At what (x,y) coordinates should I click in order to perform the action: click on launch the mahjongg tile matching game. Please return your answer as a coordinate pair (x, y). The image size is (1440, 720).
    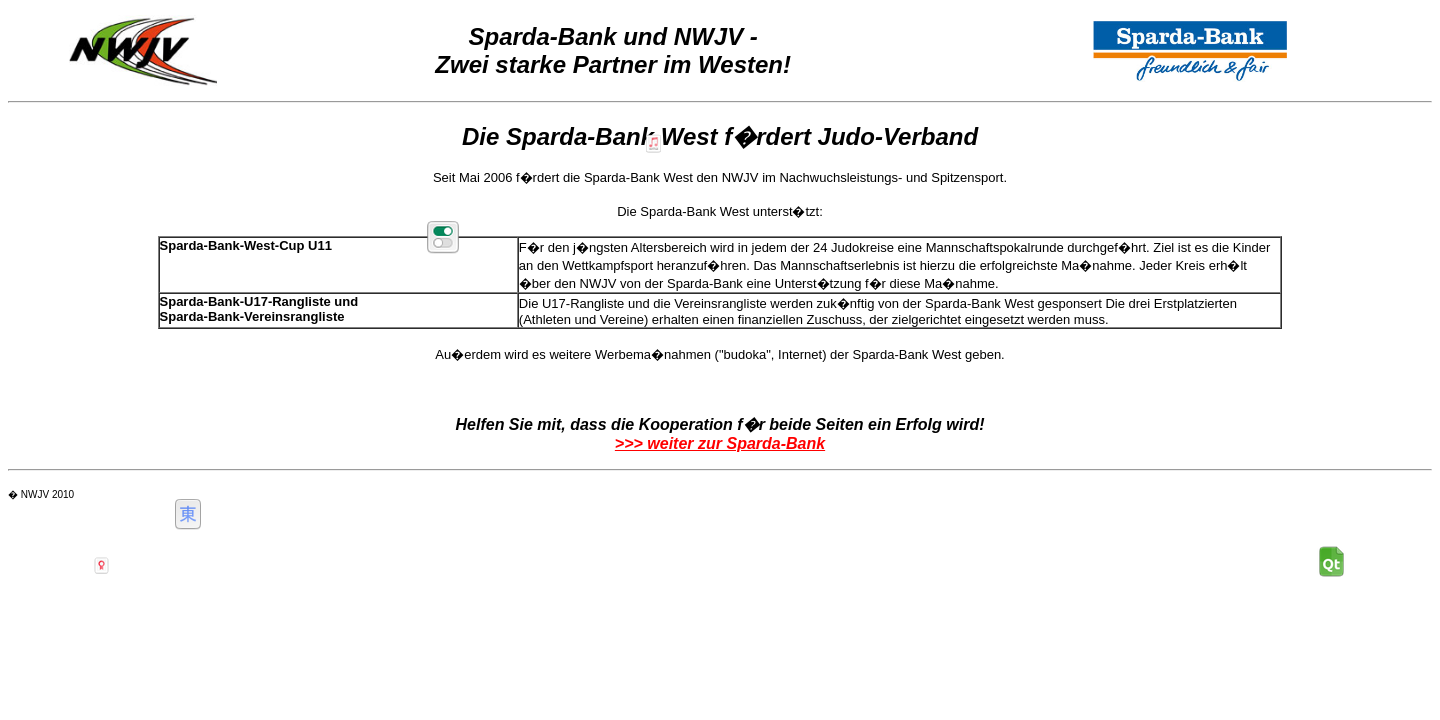
    Looking at the image, I should click on (188, 514).